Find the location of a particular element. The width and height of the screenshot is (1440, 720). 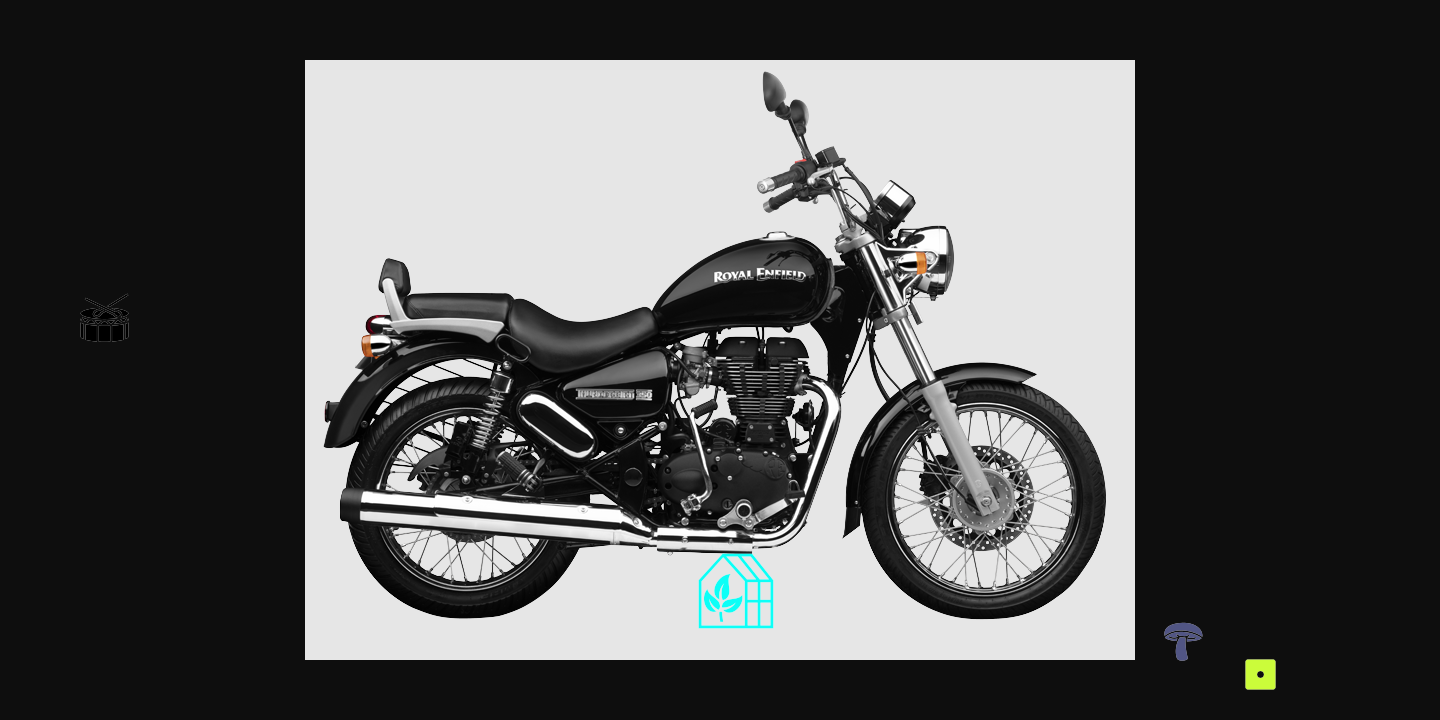

mushroom ingredient or item in a game inventory is located at coordinates (1183, 641).